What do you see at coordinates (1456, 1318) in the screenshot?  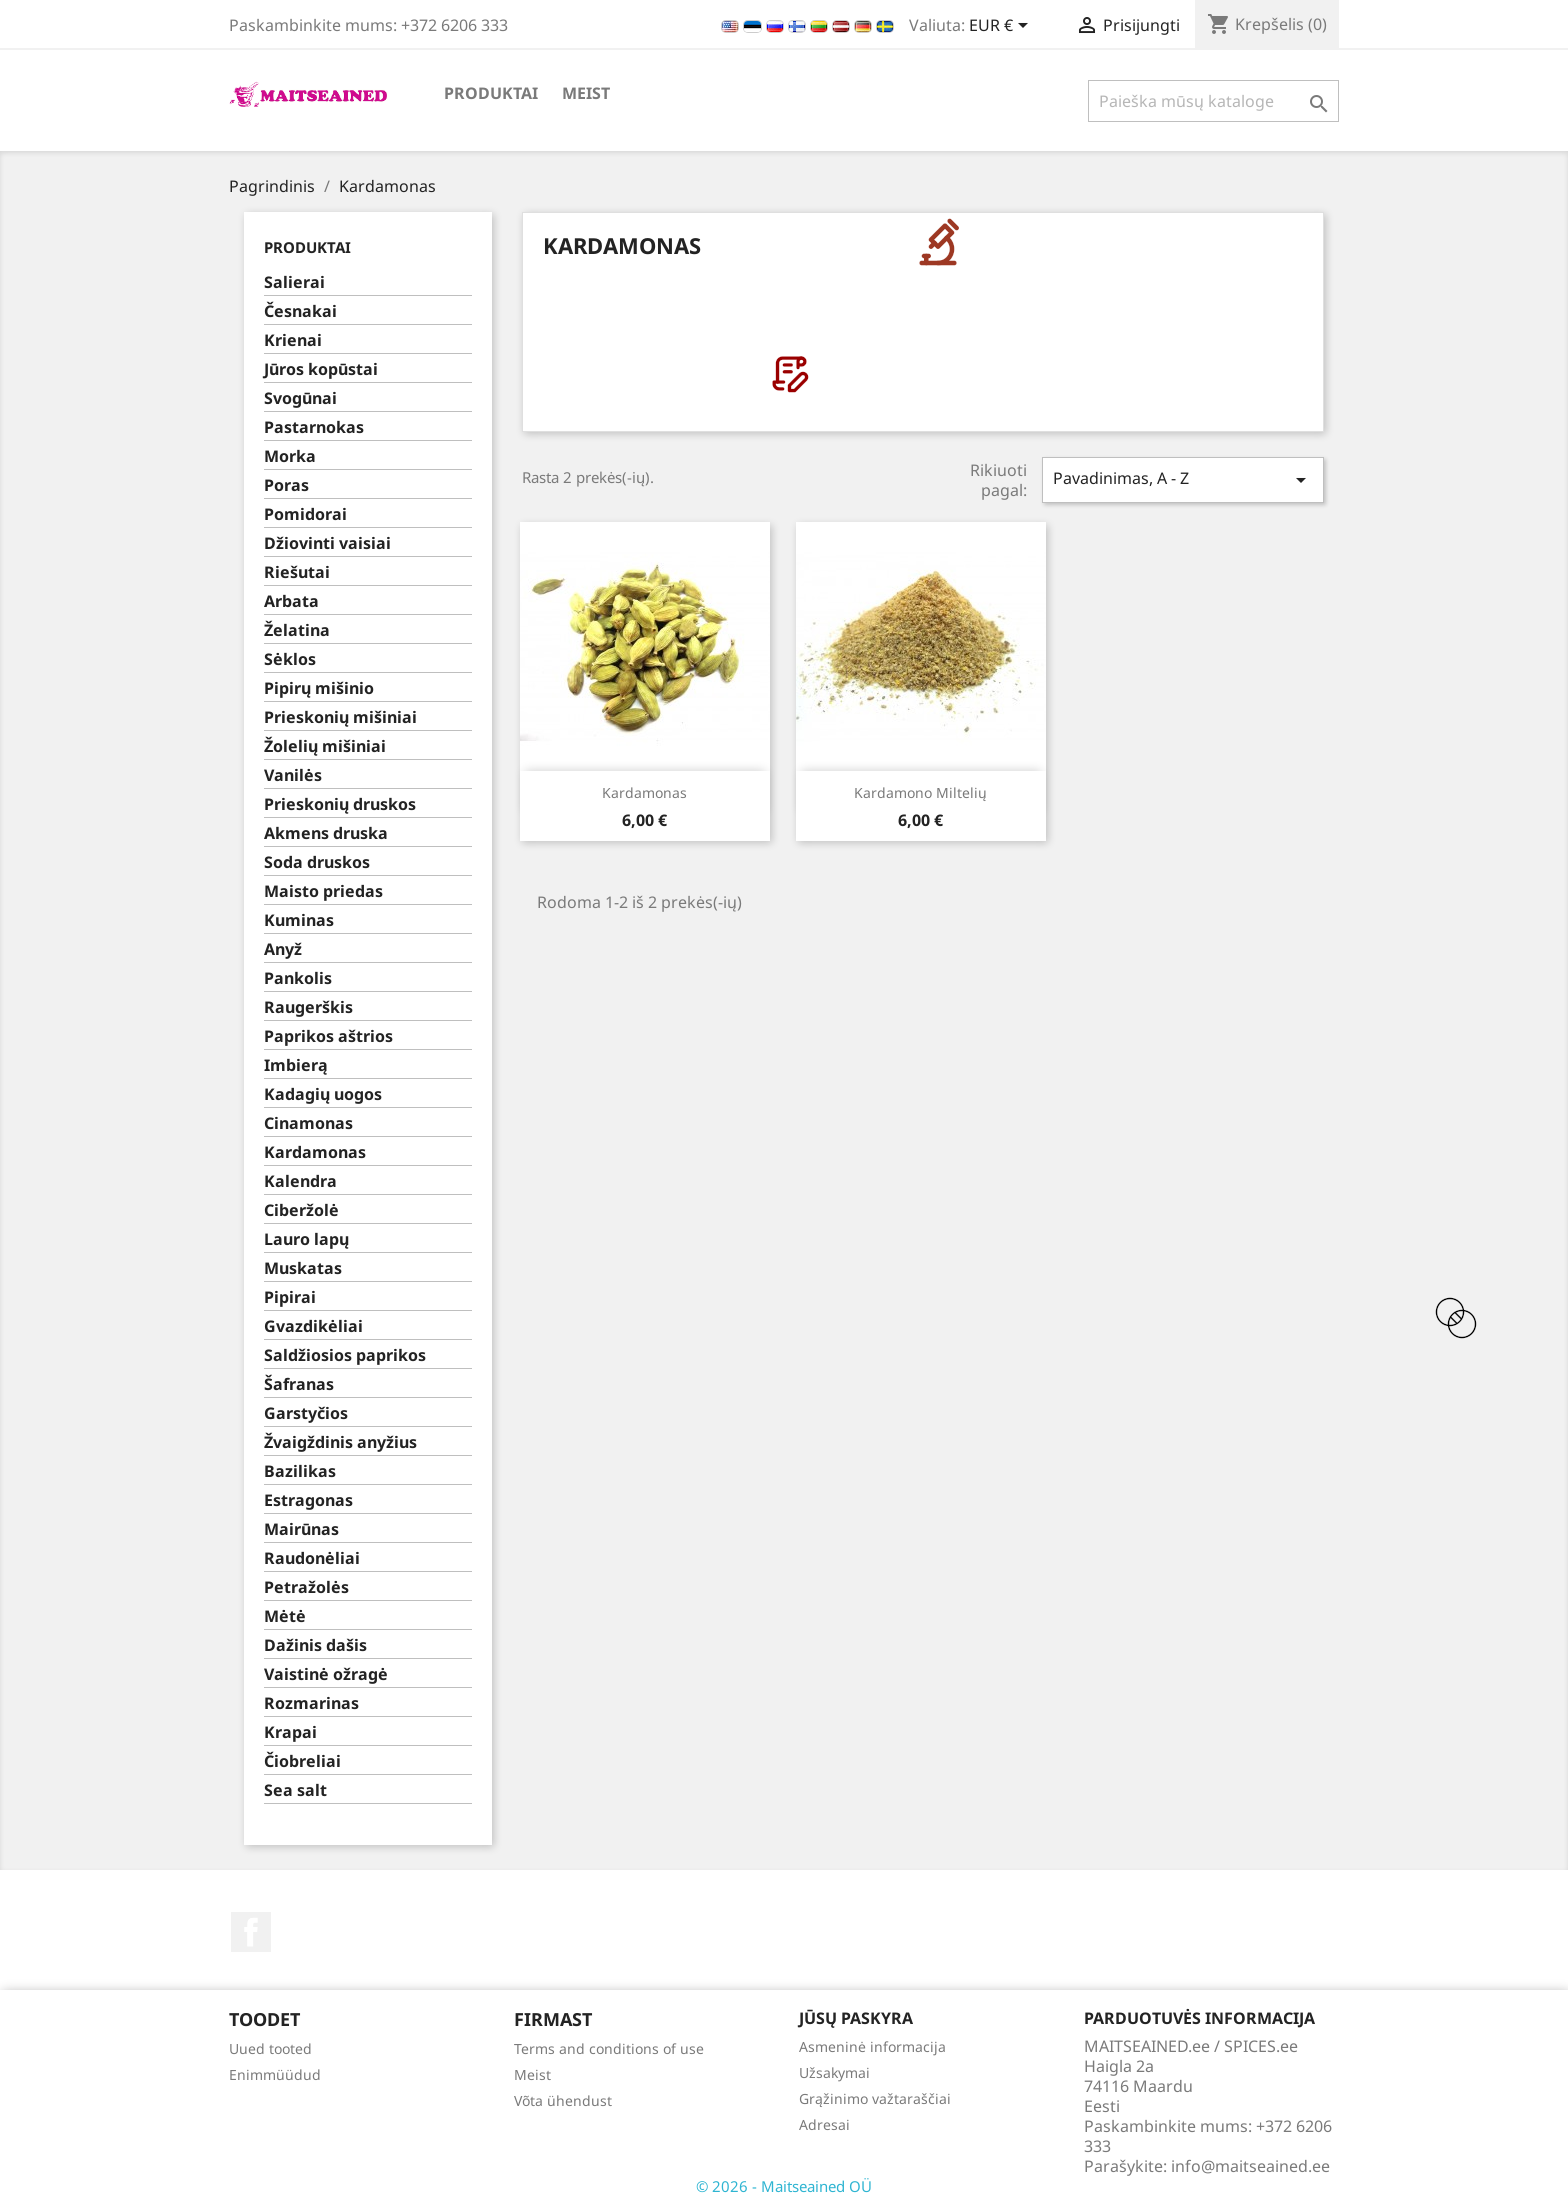 I see `apply intersect operation to selected shapes` at bounding box center [1456, 1318].